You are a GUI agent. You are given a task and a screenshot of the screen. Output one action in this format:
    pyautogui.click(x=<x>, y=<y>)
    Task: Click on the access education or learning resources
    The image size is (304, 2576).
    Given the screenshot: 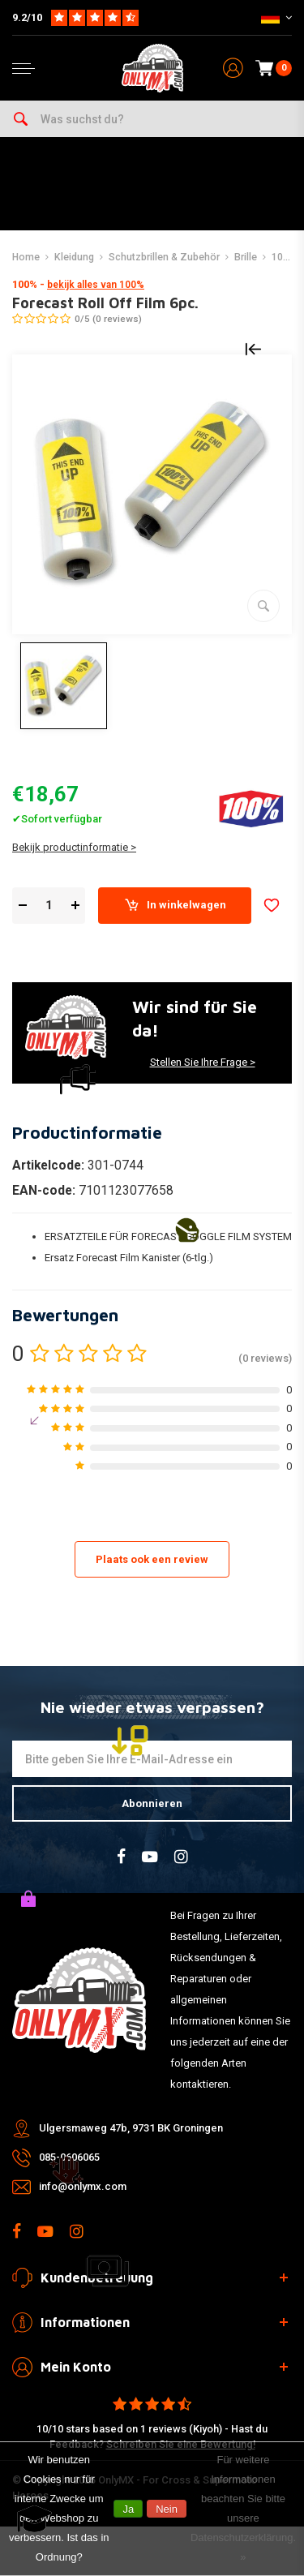 What is the action you would take?
    pyautogui.click(x=34, y=2518)
    